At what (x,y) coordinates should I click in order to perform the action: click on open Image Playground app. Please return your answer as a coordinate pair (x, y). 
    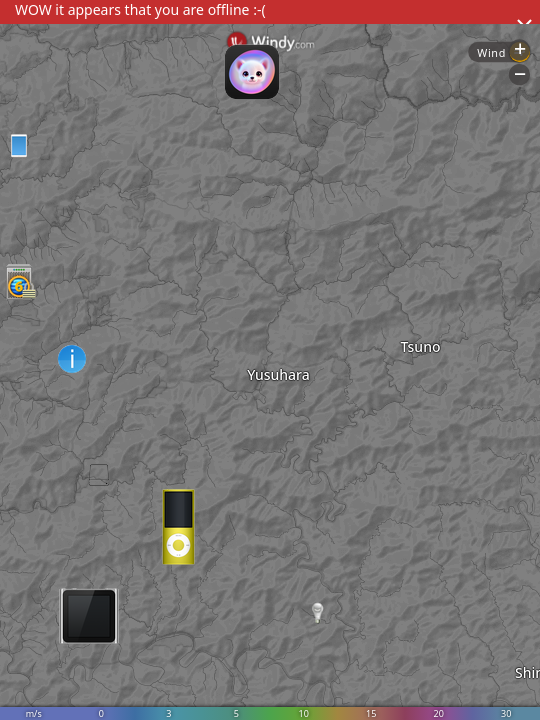
    Looking at the image, I should click on (252, 72).